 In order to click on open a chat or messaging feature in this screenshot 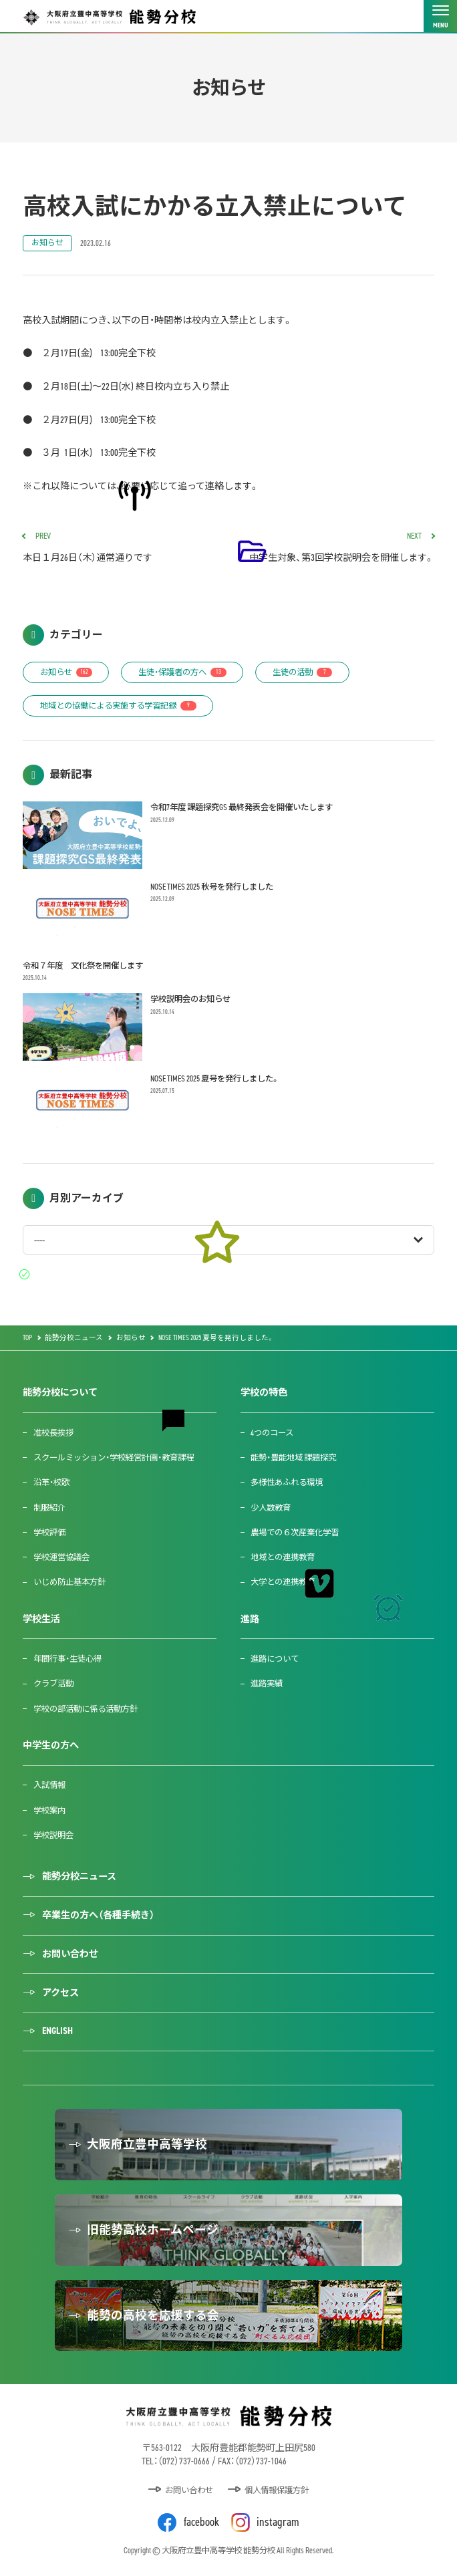, I will do `click(173, 1420)`.